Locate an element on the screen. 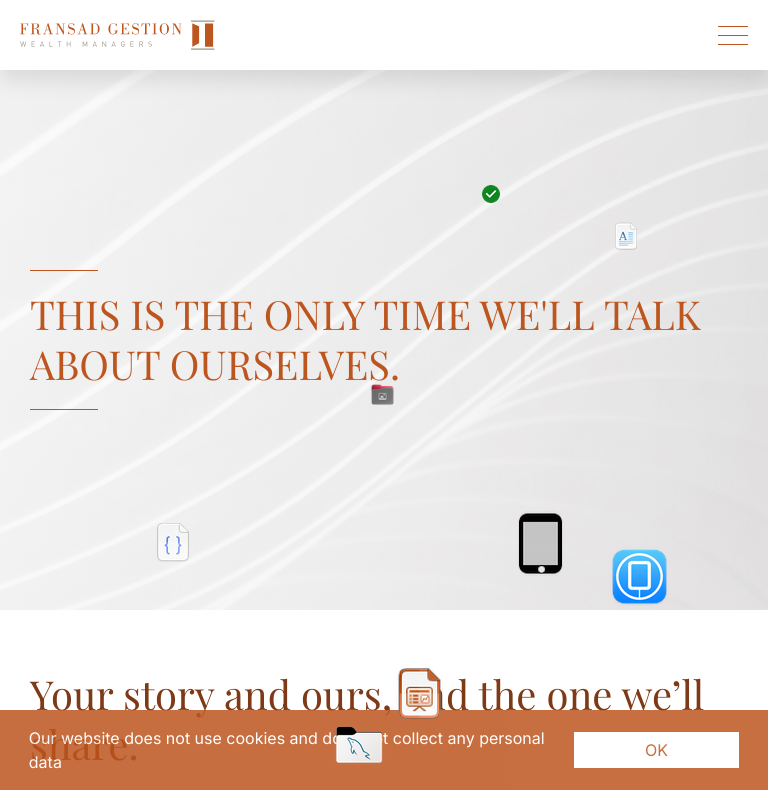 This screenshot has height=790, width=768. libreoffice impress presentation file is located at coordinates (419, 693).